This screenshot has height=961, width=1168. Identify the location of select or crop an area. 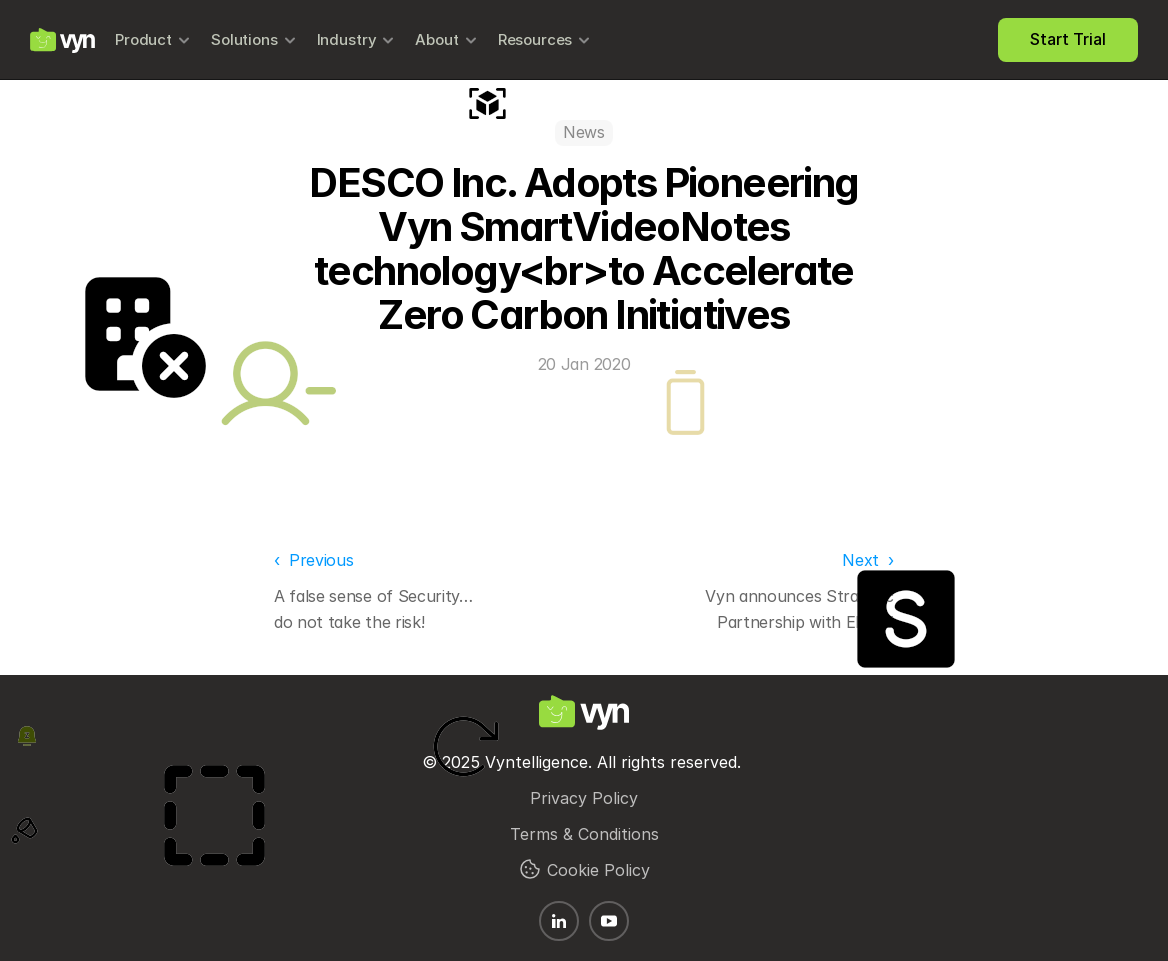
(214, 815).